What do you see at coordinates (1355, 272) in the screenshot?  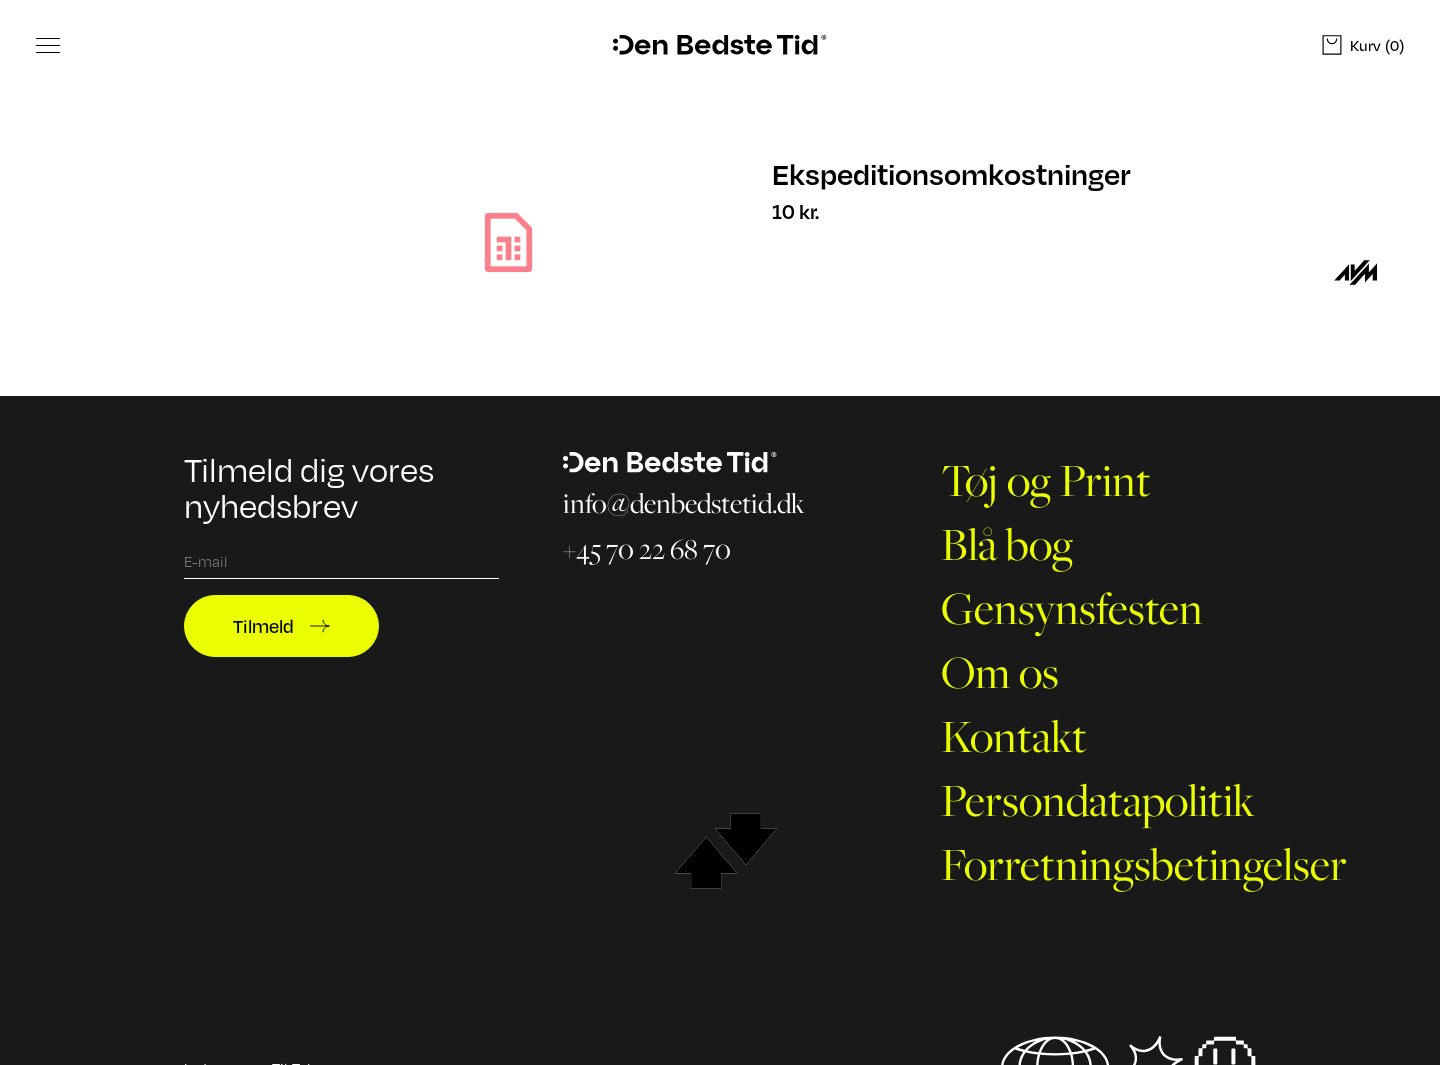 I see `AVM company logo` at bounding box center [1355, 272].